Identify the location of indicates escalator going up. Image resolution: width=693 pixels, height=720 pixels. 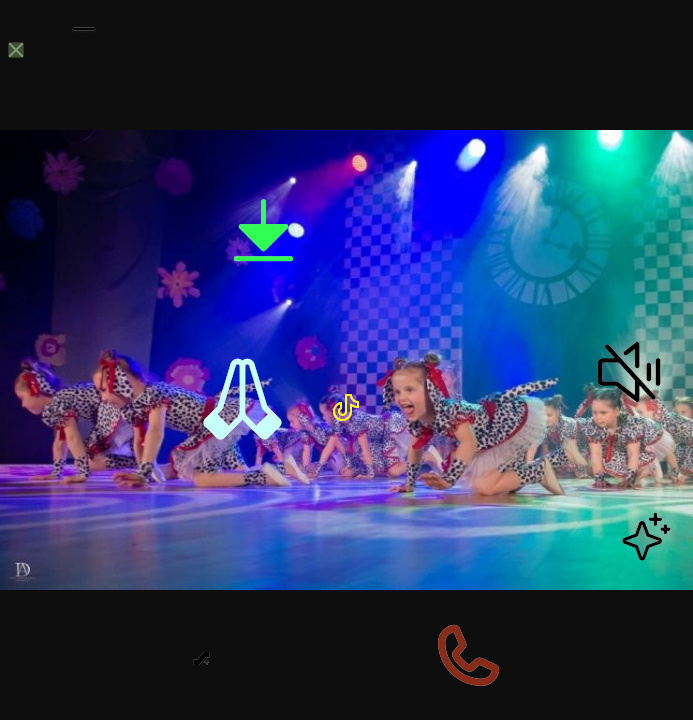
(201, 658).